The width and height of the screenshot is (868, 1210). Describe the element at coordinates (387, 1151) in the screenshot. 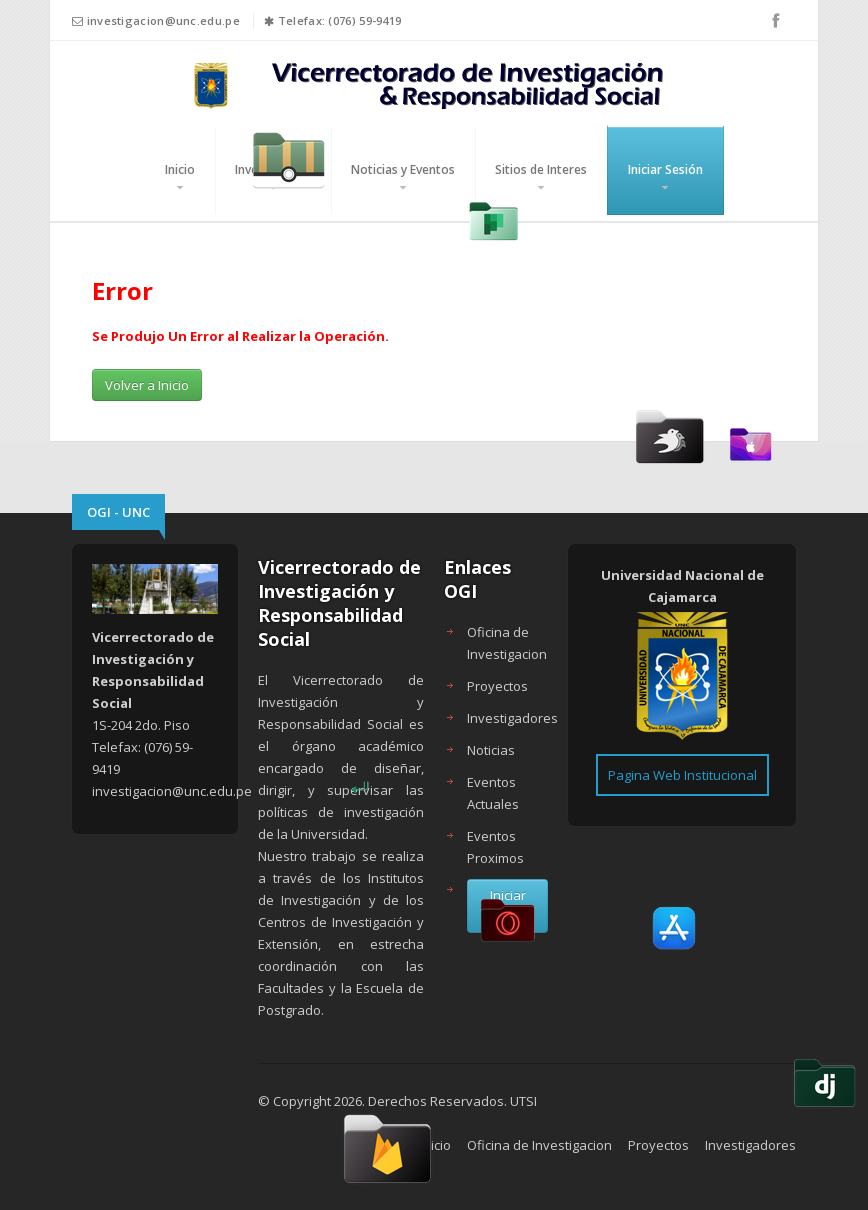

I see `open firebase project folder` at that location.